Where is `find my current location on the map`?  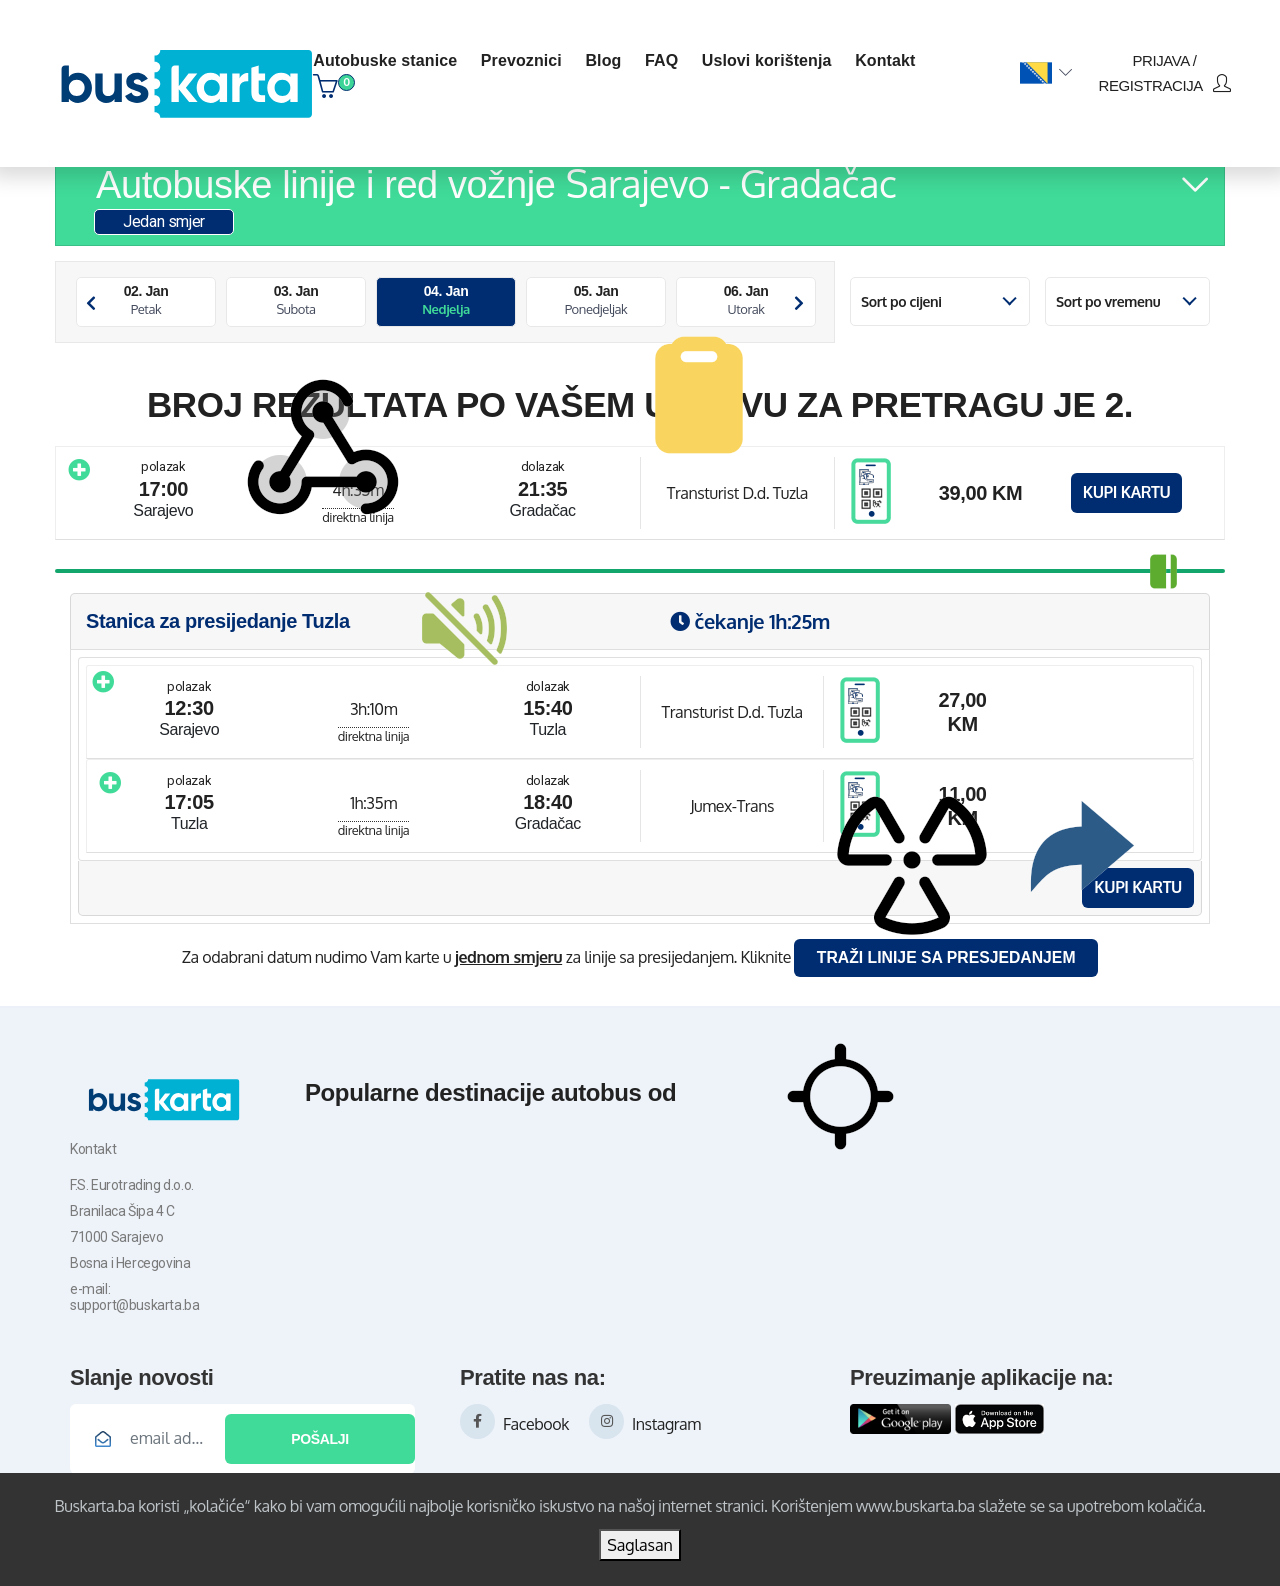
find my current location on the map is located at coordinates (840, 1096).